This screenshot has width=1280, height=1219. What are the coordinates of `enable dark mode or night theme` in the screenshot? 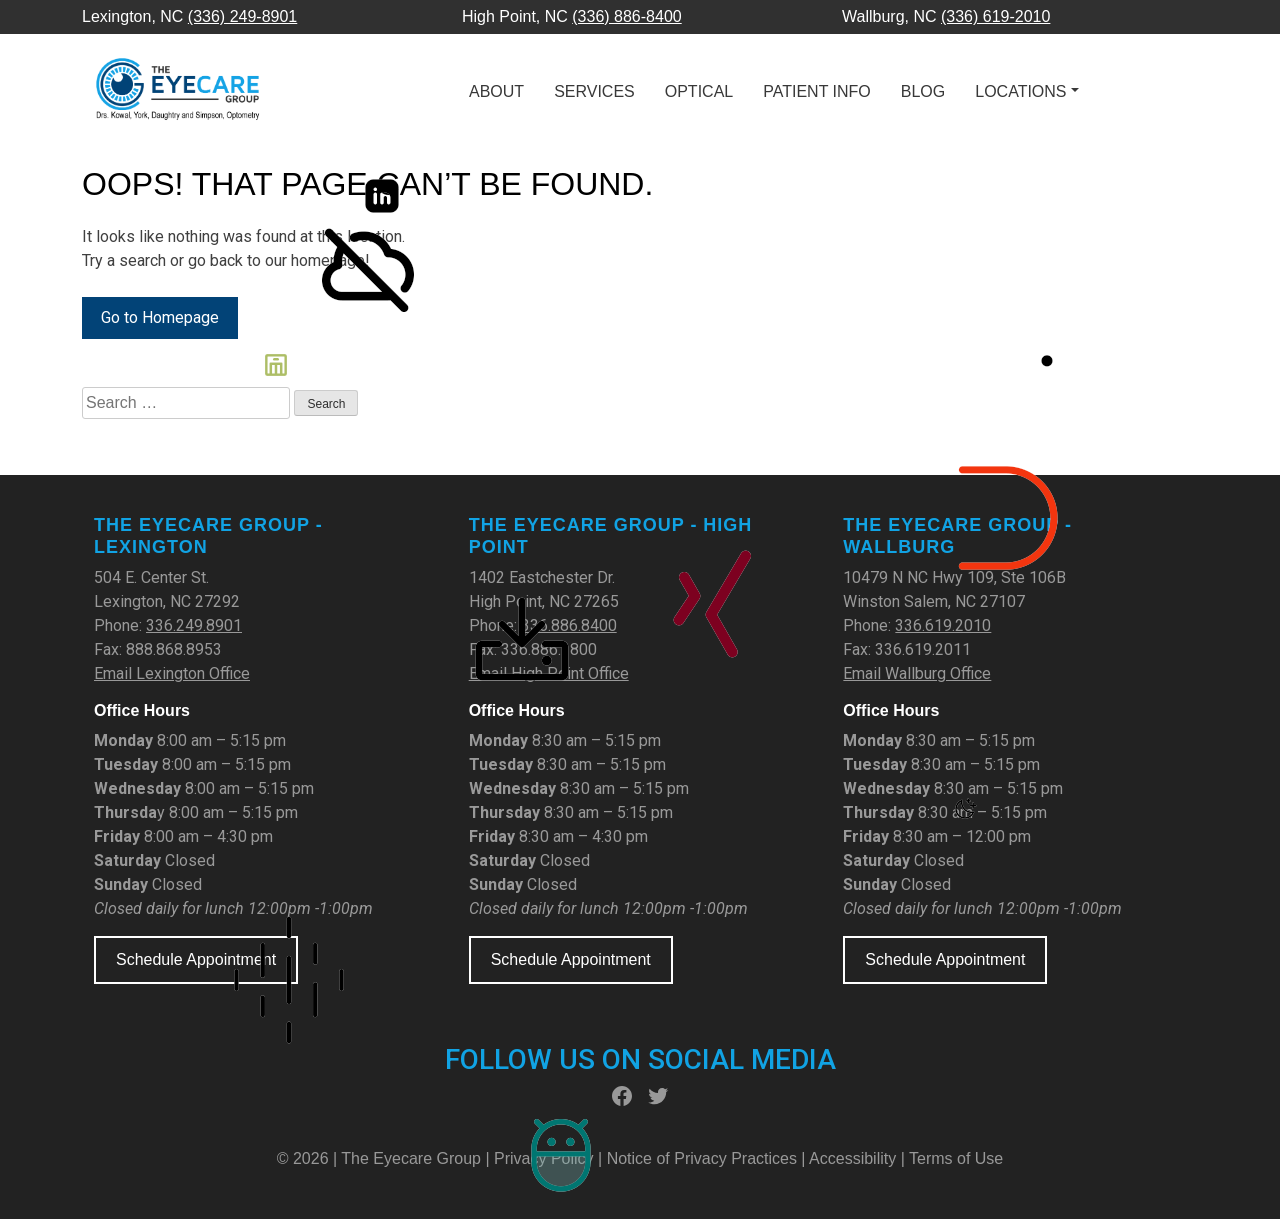 It's located at (965, 809).